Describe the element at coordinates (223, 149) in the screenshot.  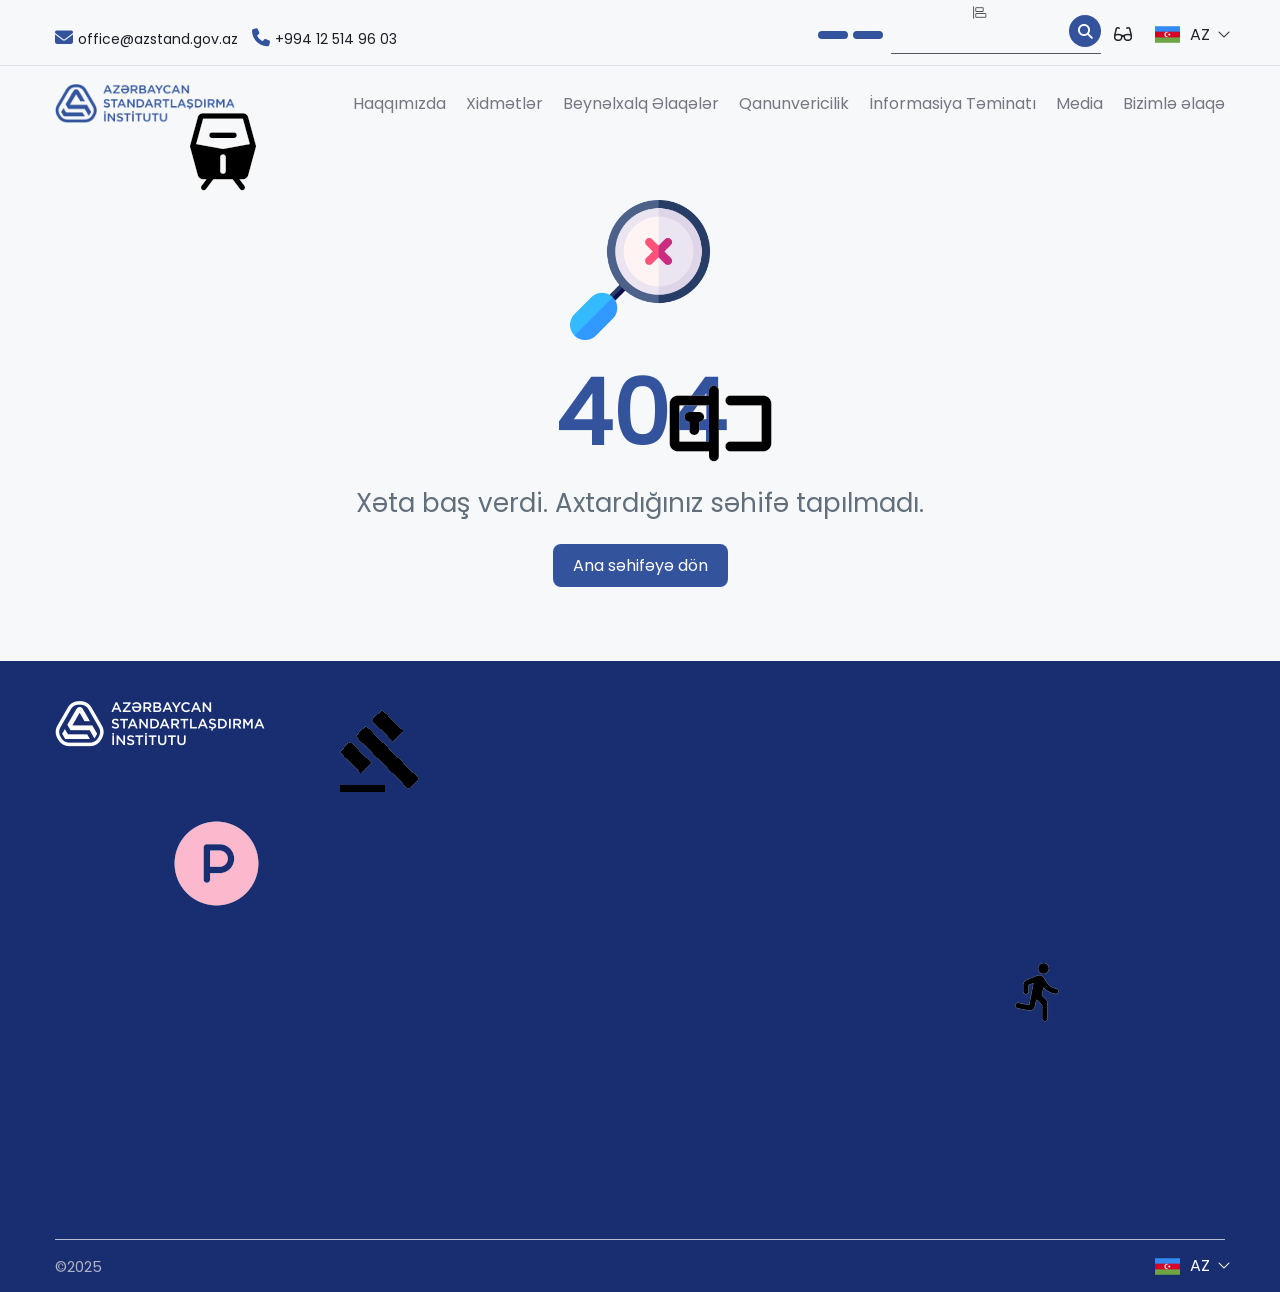
I see `access regional train schedules` at that location.